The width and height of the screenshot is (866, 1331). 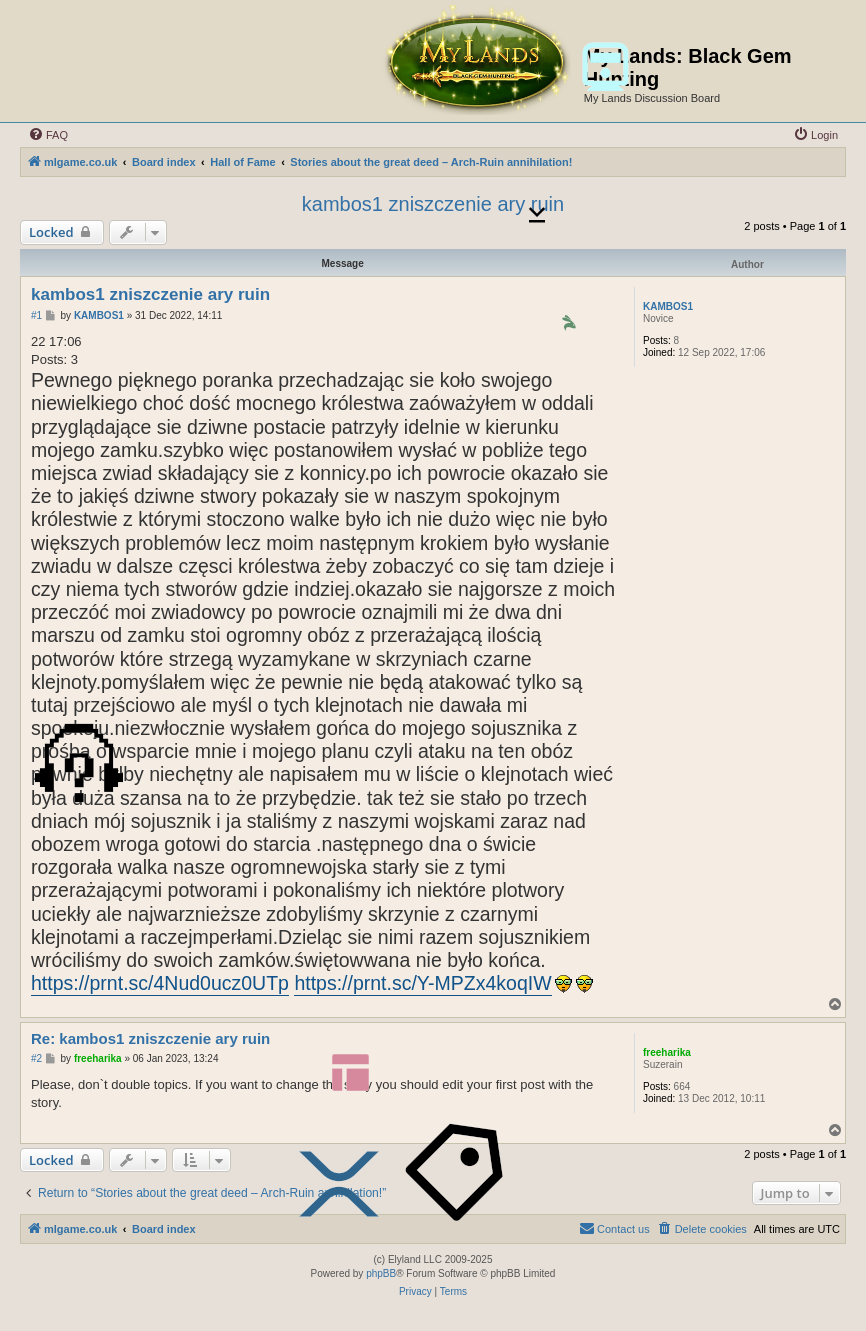 I want to click on view train schedules or transit options, so click(x=605, y=65).